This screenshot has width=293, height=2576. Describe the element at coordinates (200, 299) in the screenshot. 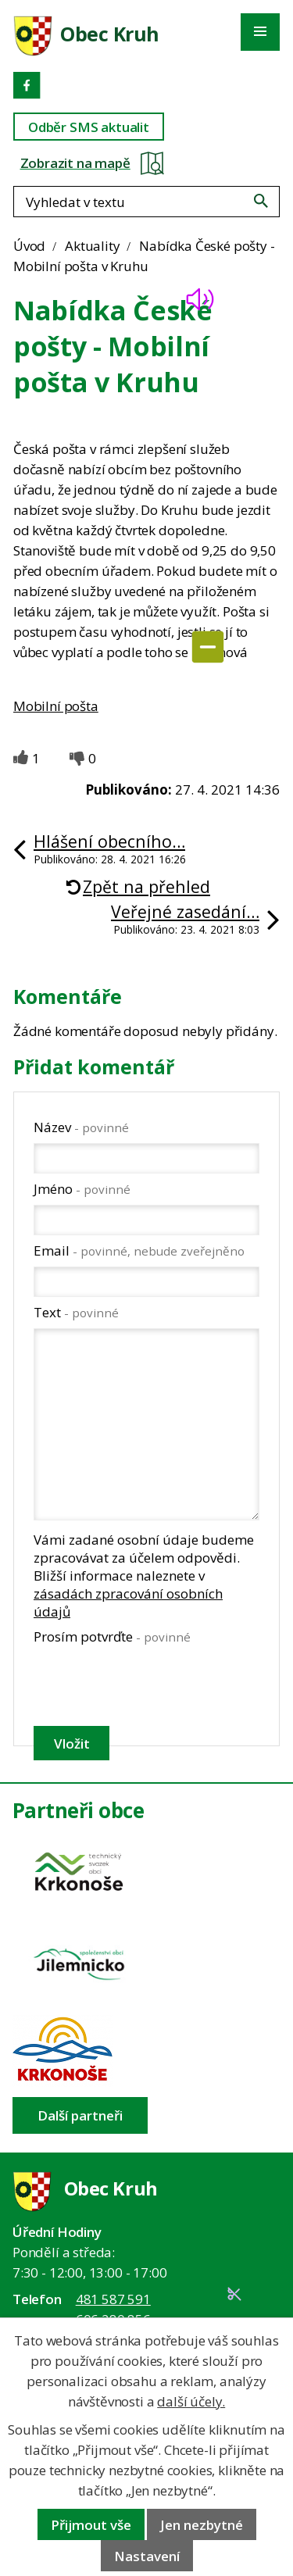

I see `unmute audio or turn sound on` at that location.